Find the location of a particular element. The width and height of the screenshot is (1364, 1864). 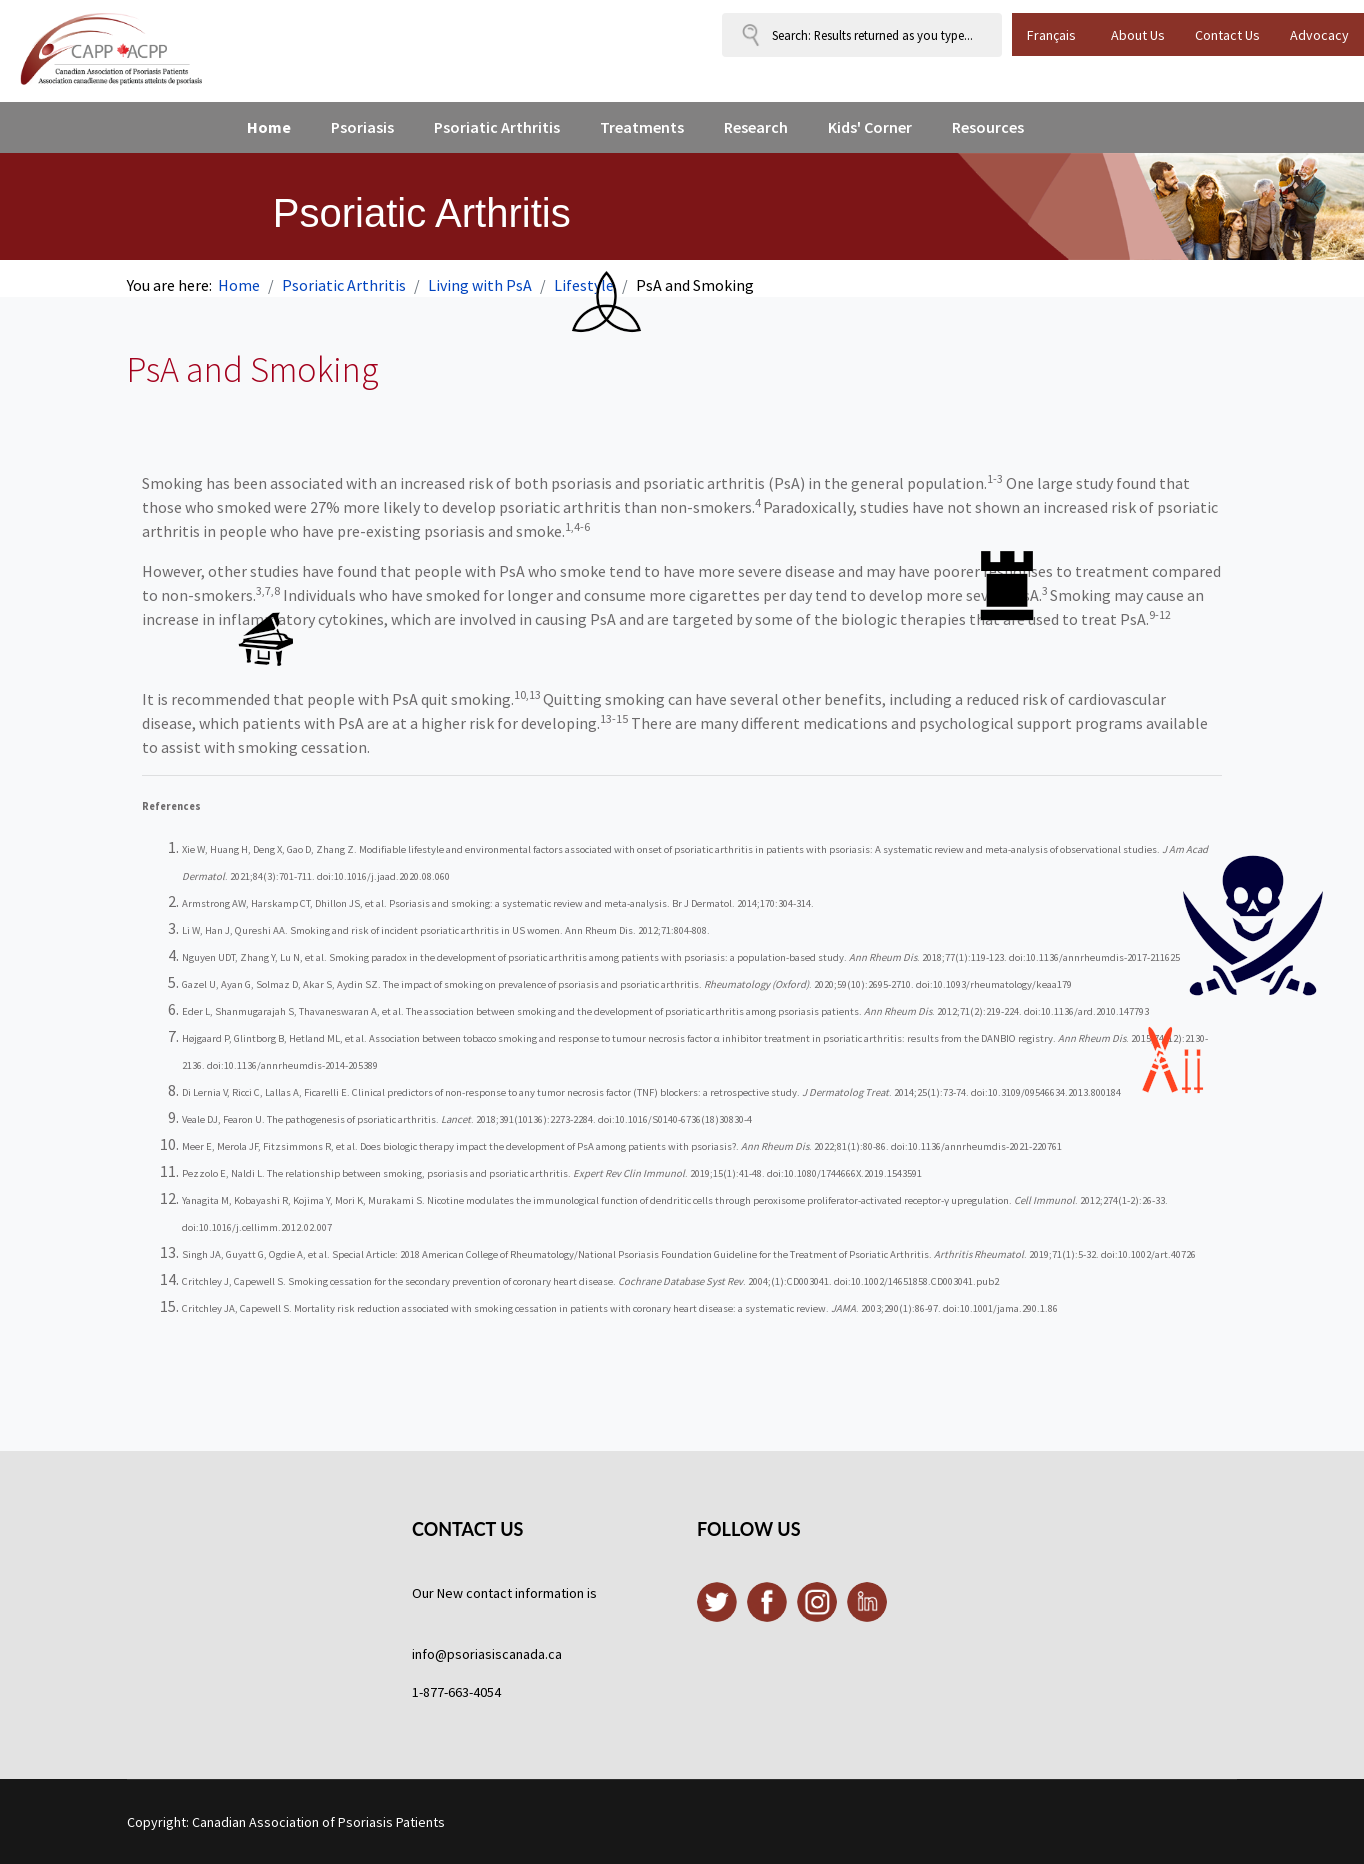

access piano or keyboard instrument sounds is located at coordinates (266, 639).